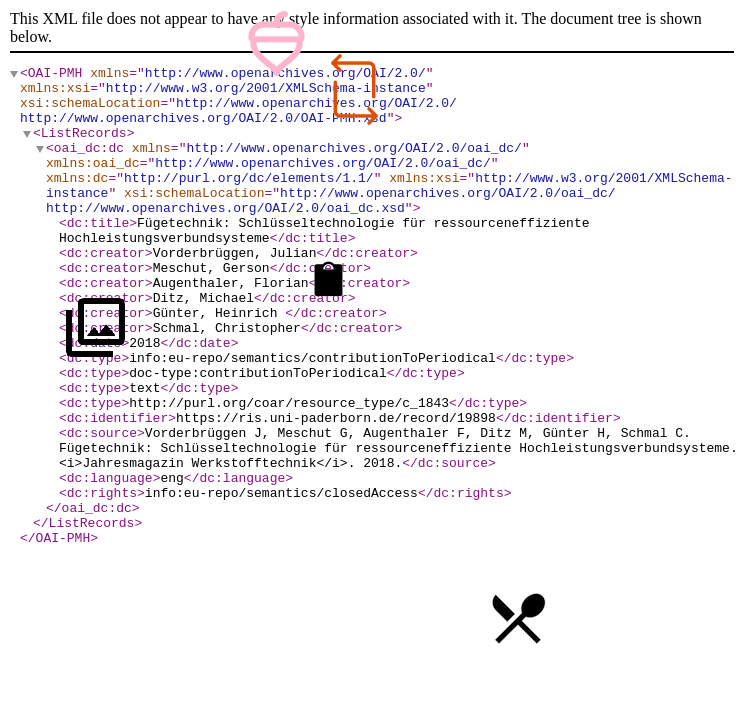  I want to click on access your photo library, so click(95, 327).